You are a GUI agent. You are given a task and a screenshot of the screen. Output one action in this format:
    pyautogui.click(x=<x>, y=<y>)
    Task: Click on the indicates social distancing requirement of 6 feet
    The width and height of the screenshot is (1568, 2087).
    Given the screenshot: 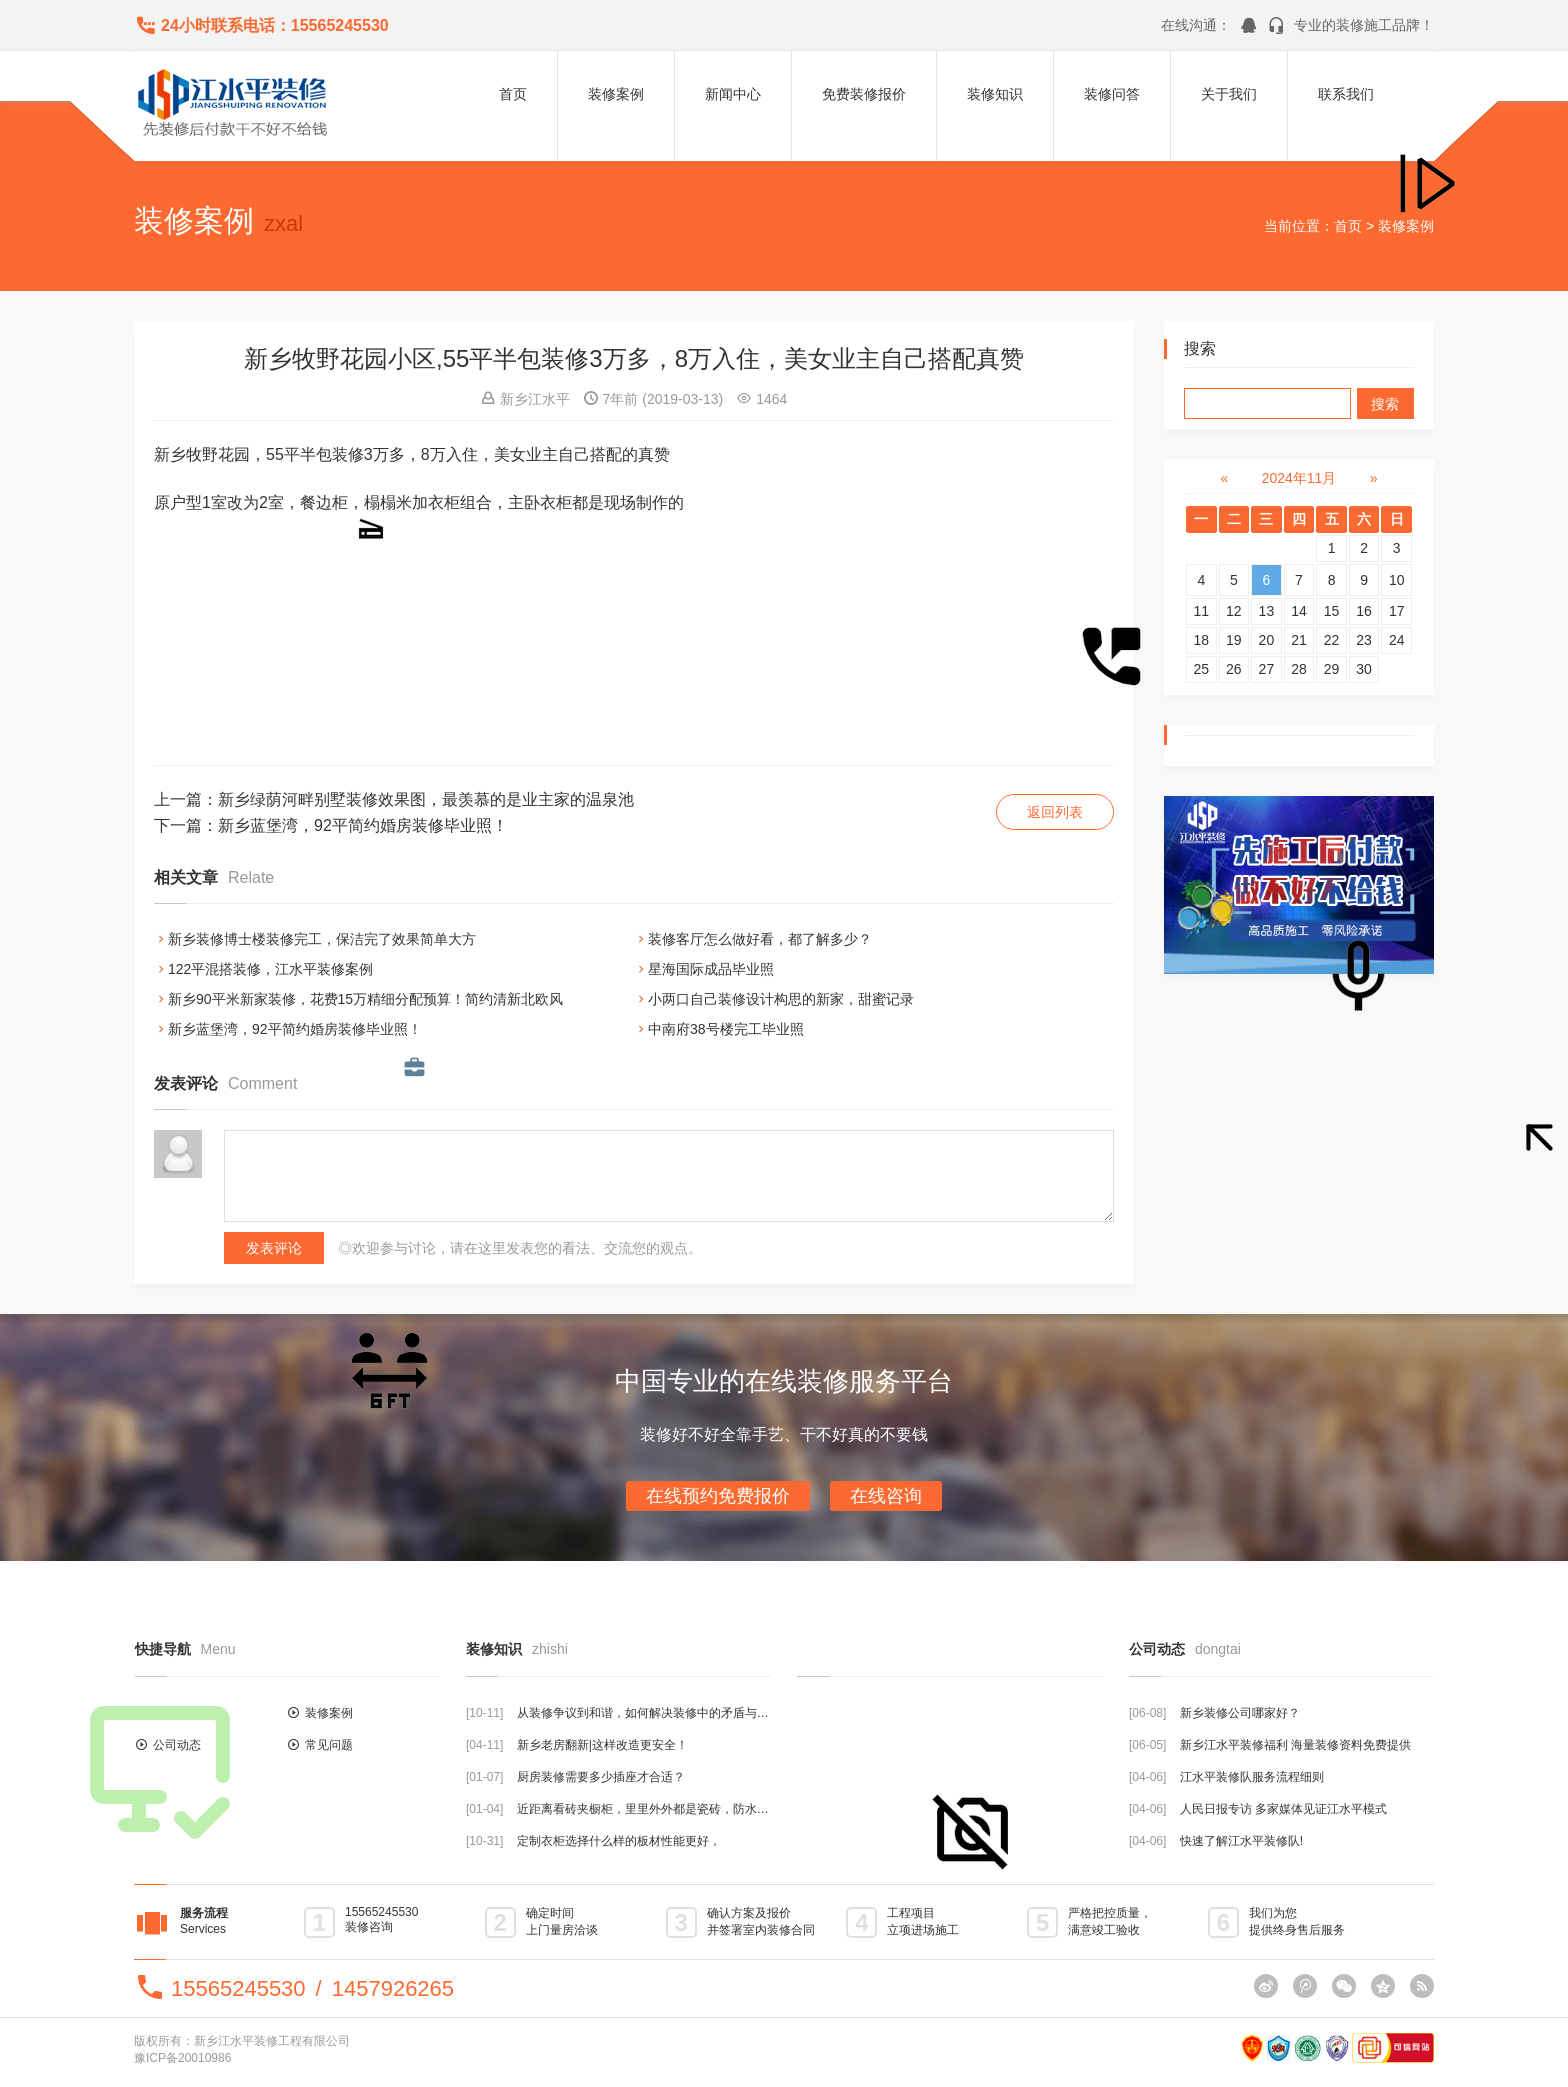 What is the action you would take?
    pyautogui.click(x=389, y=1370)
    